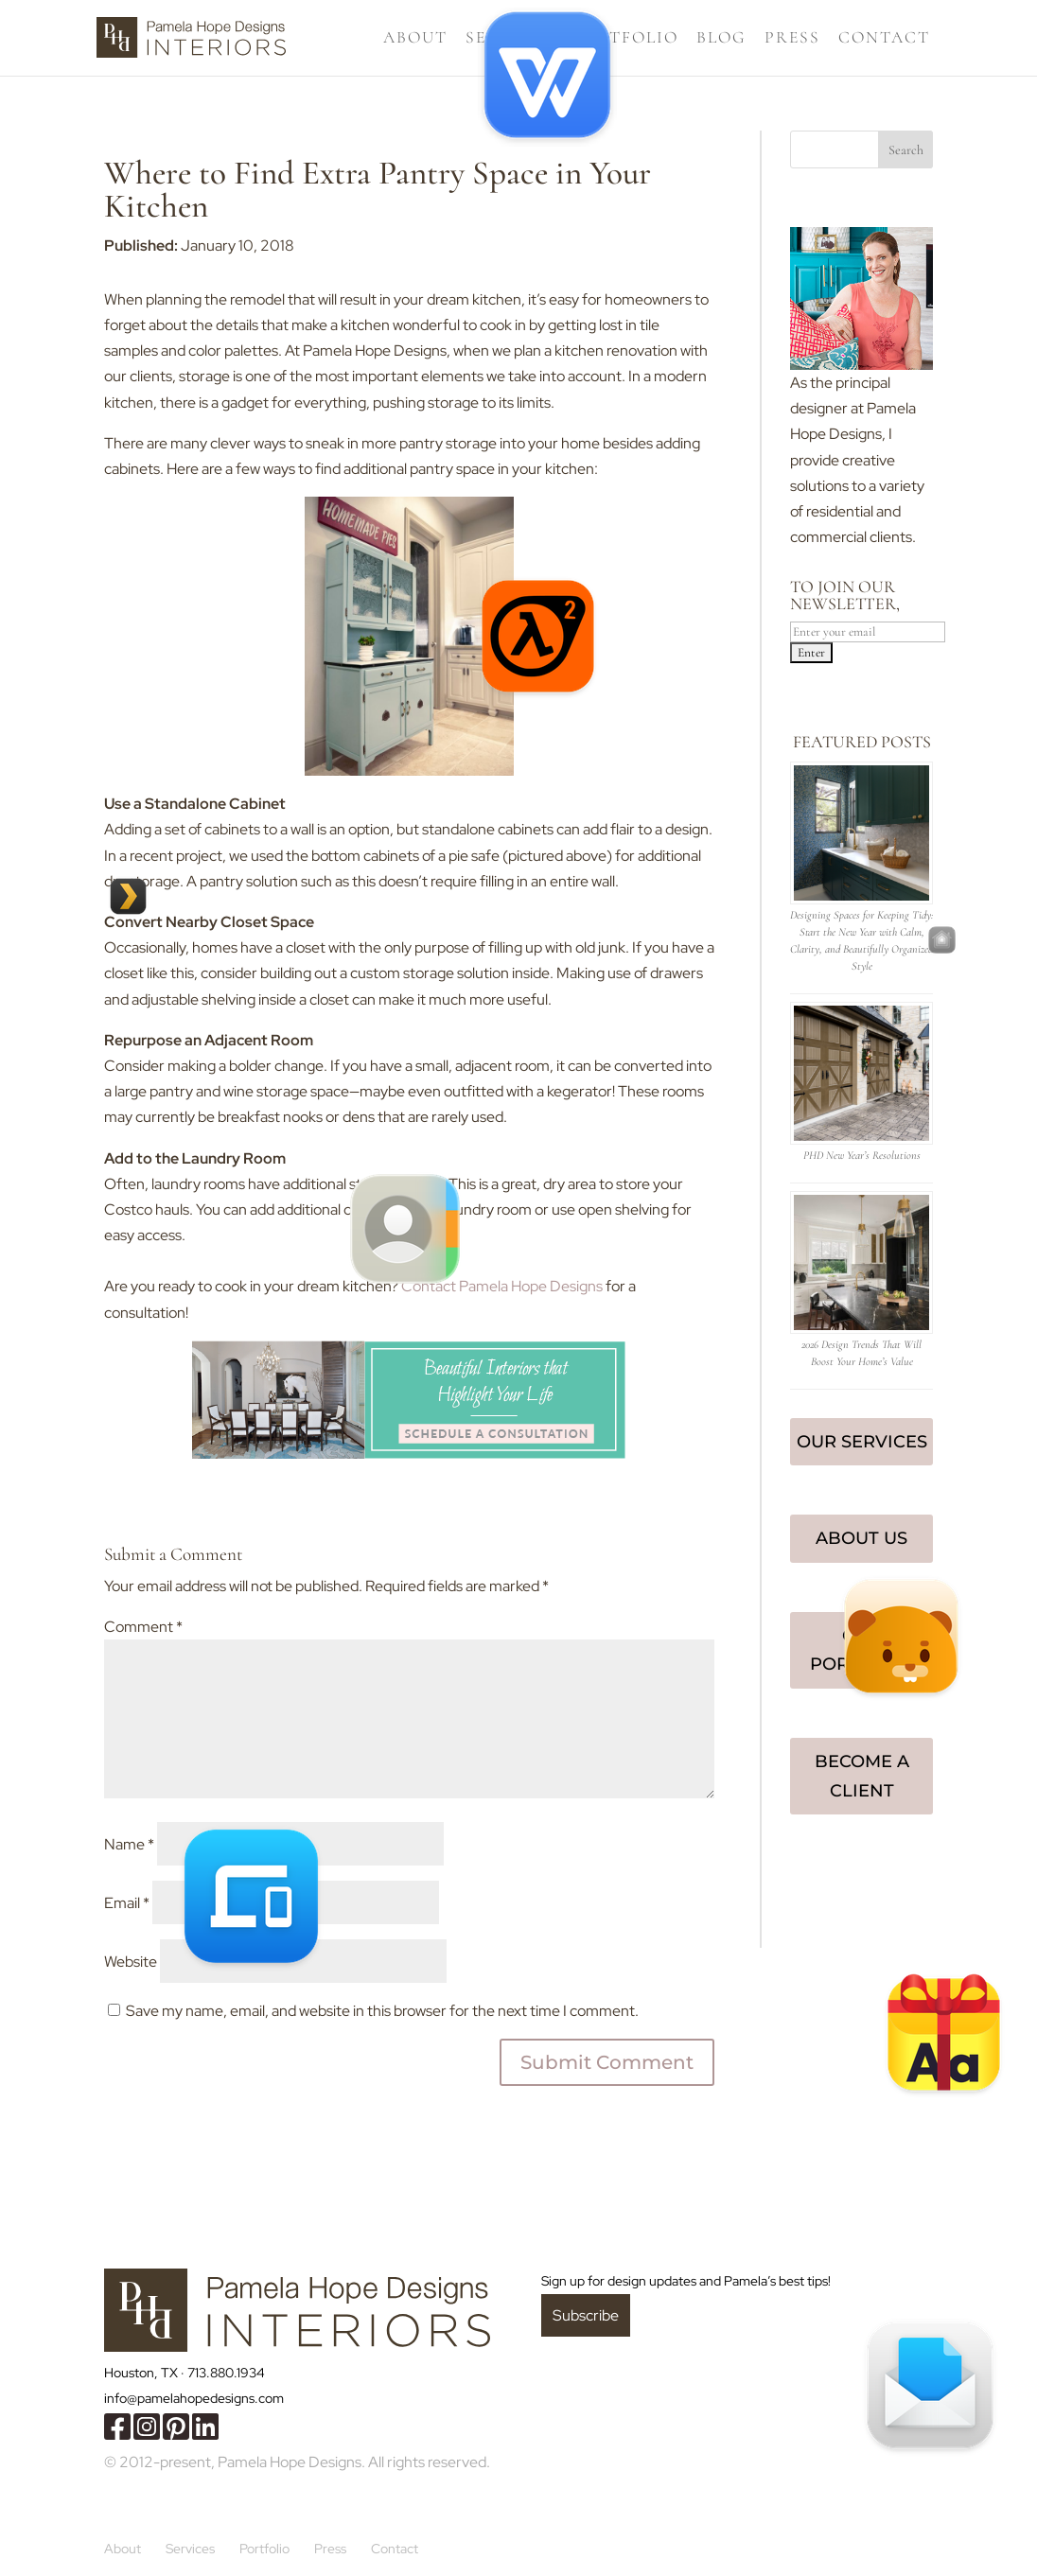 The width and height of the screenshot is (1037, 2576). What do you see at coordinates (405, 1229) in the screenshot?
I see `open contacts app` at bounding box center [405, 1229].